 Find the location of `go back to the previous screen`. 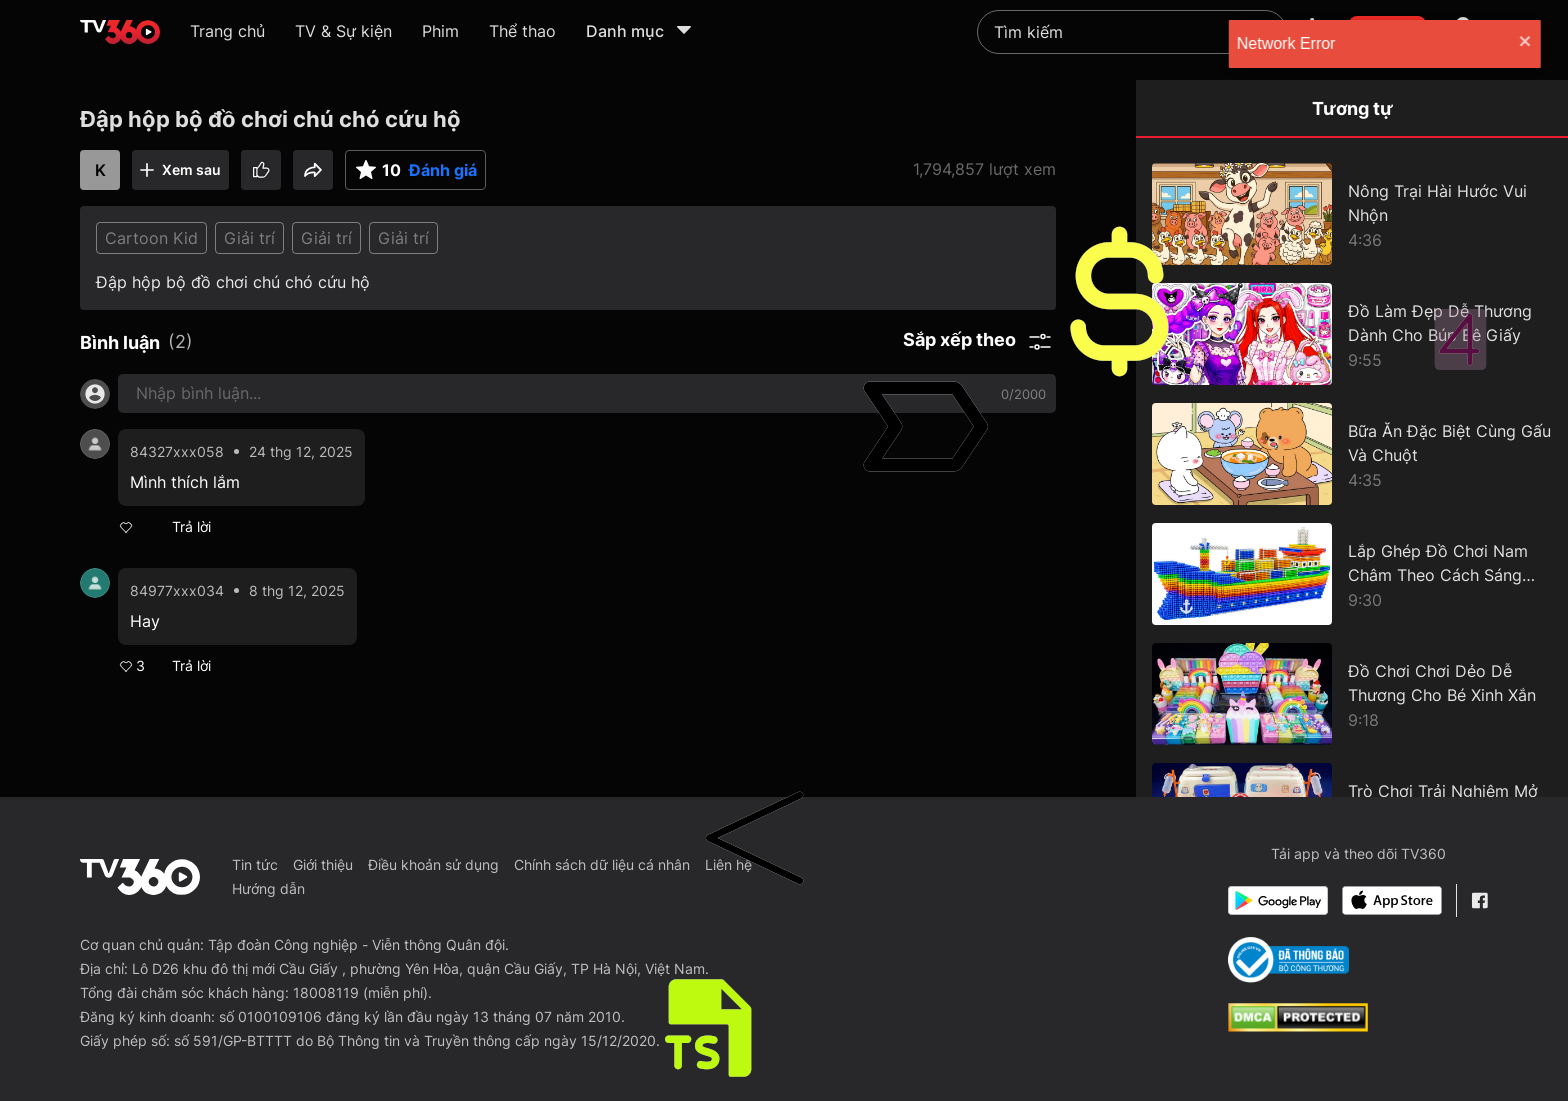

go back to the previous screen is located at coordinates (757, 838).